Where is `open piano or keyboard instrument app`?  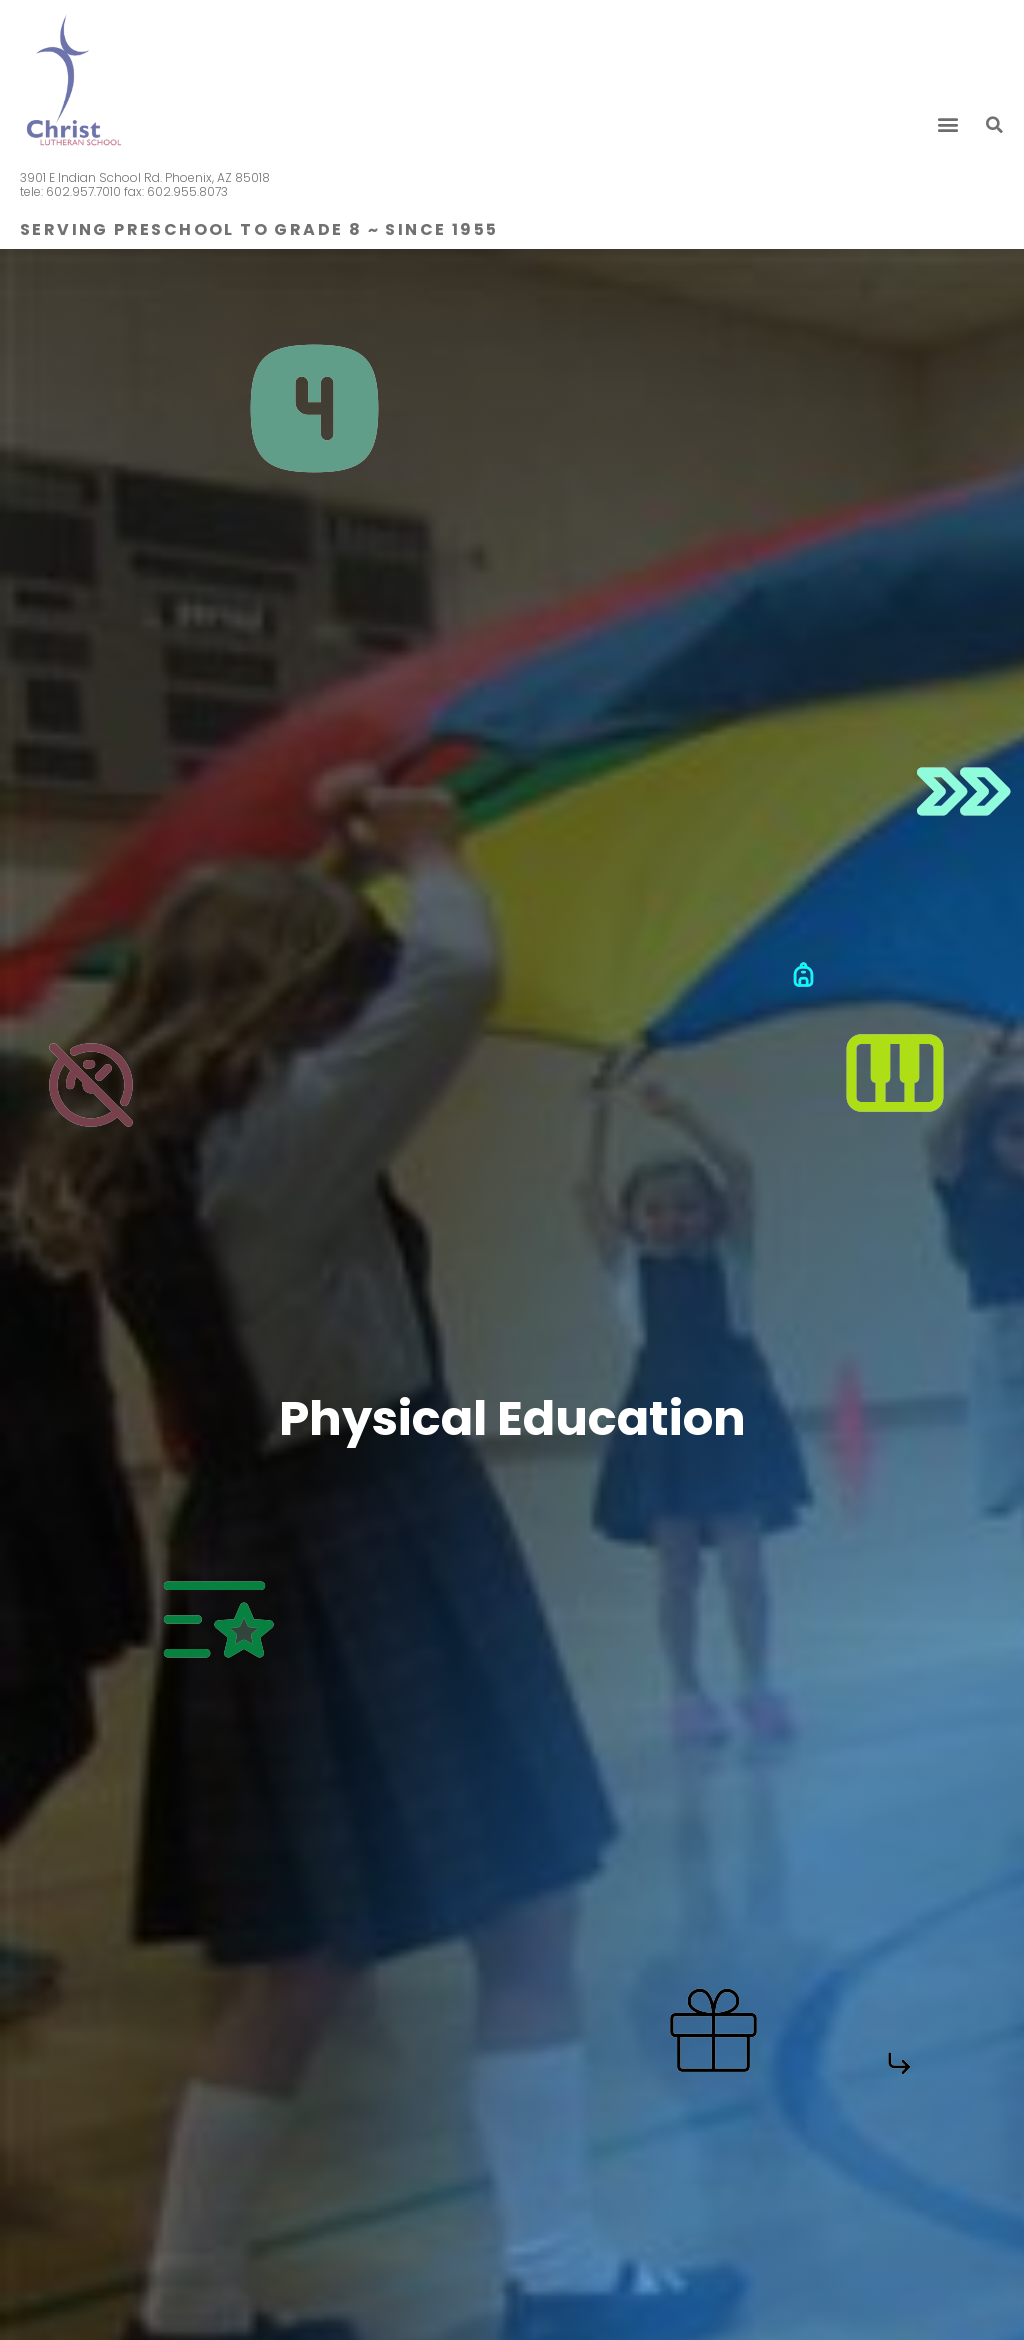 open piano or keyboard instrument app is located at coordinates (895, 1073).